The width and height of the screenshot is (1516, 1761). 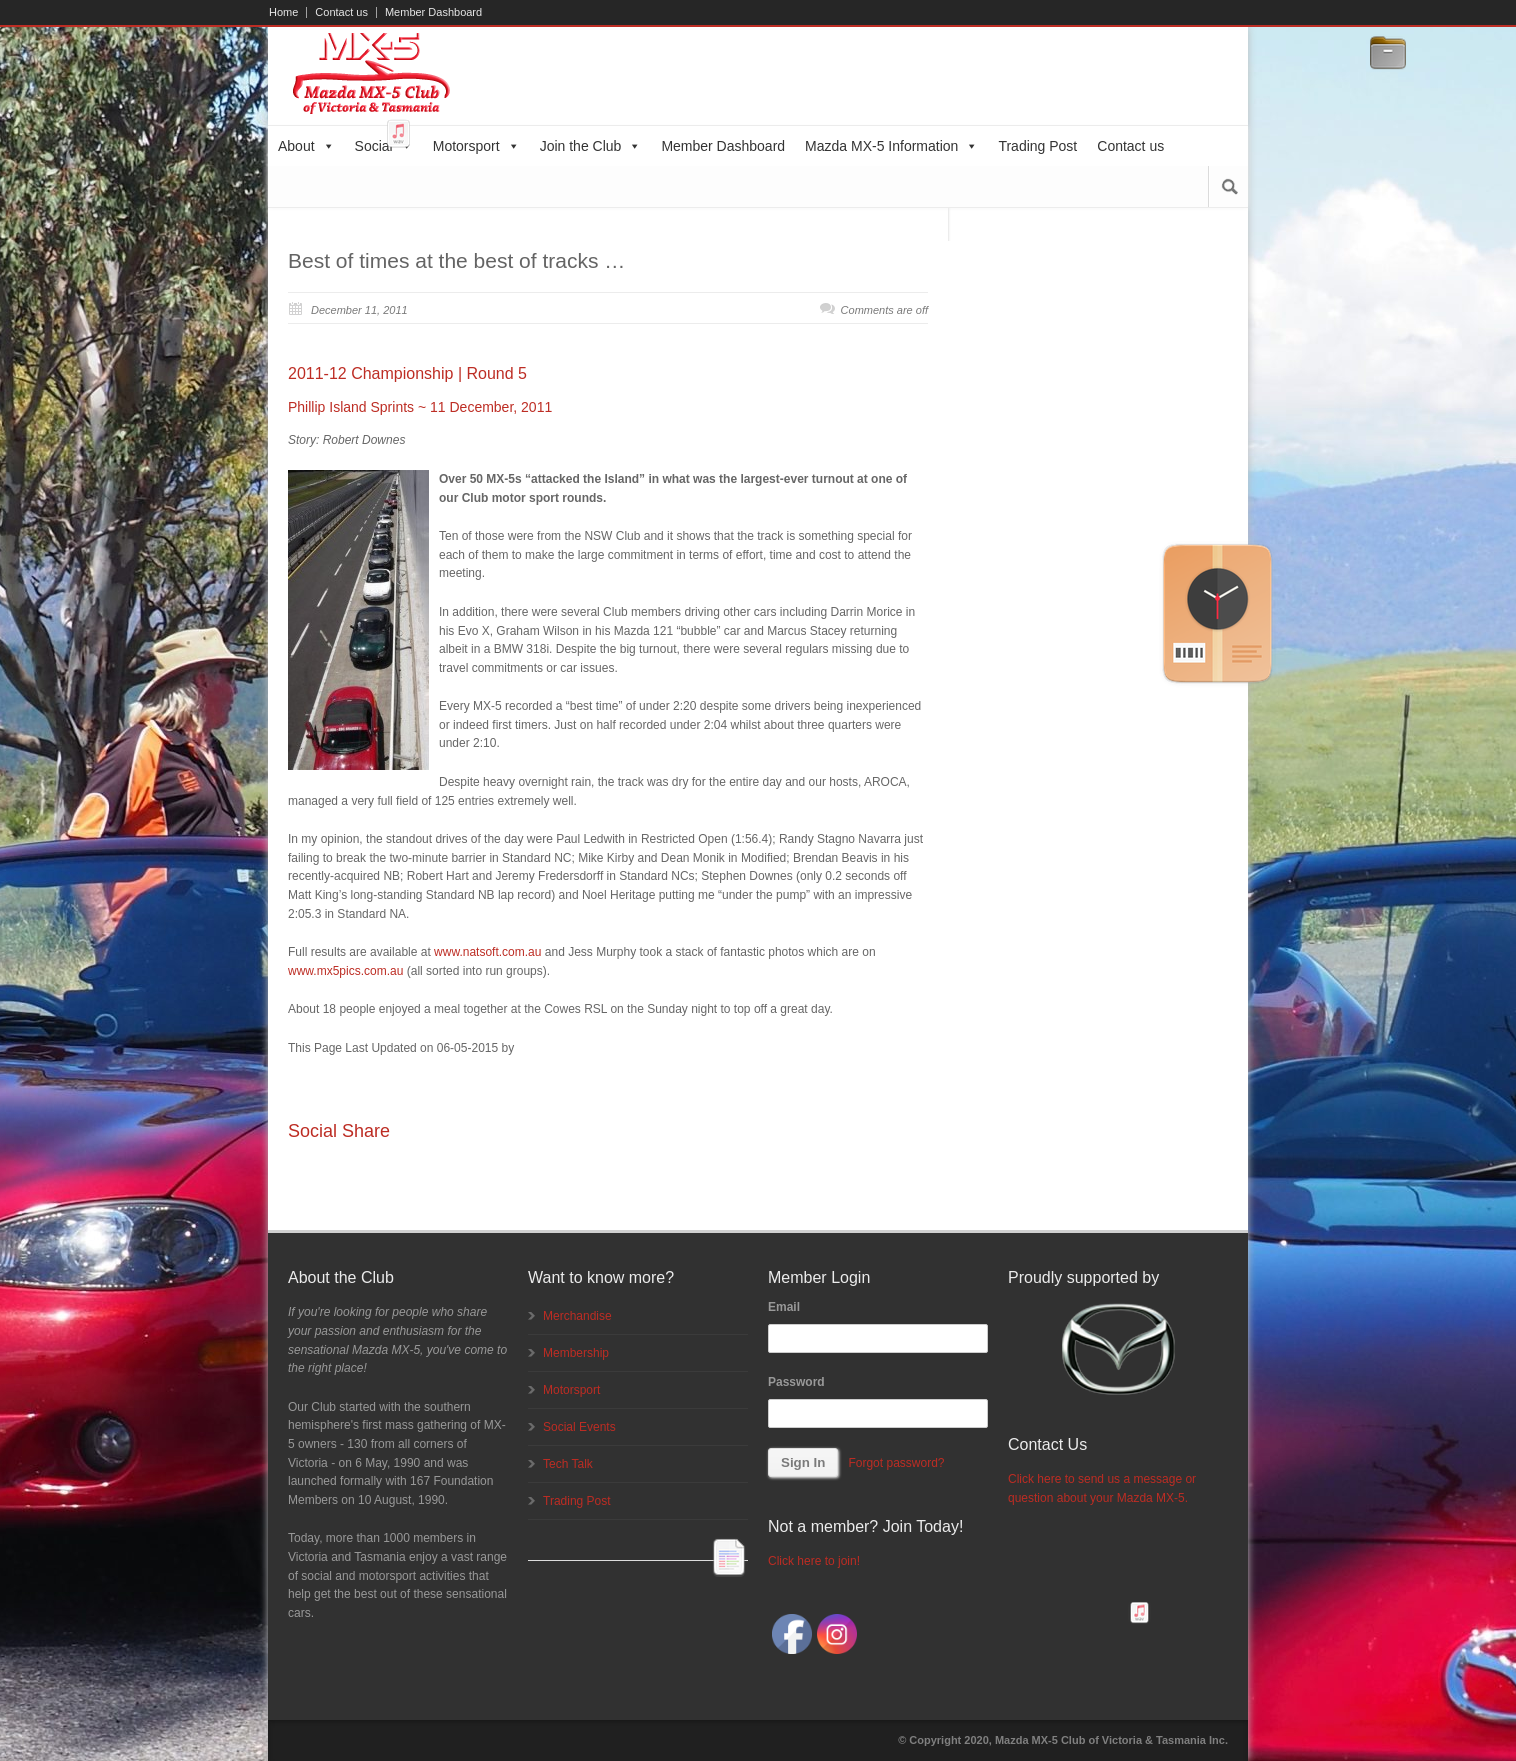 I want to click on an ADPCM audio file format indicator, so click(x=398, y=133).